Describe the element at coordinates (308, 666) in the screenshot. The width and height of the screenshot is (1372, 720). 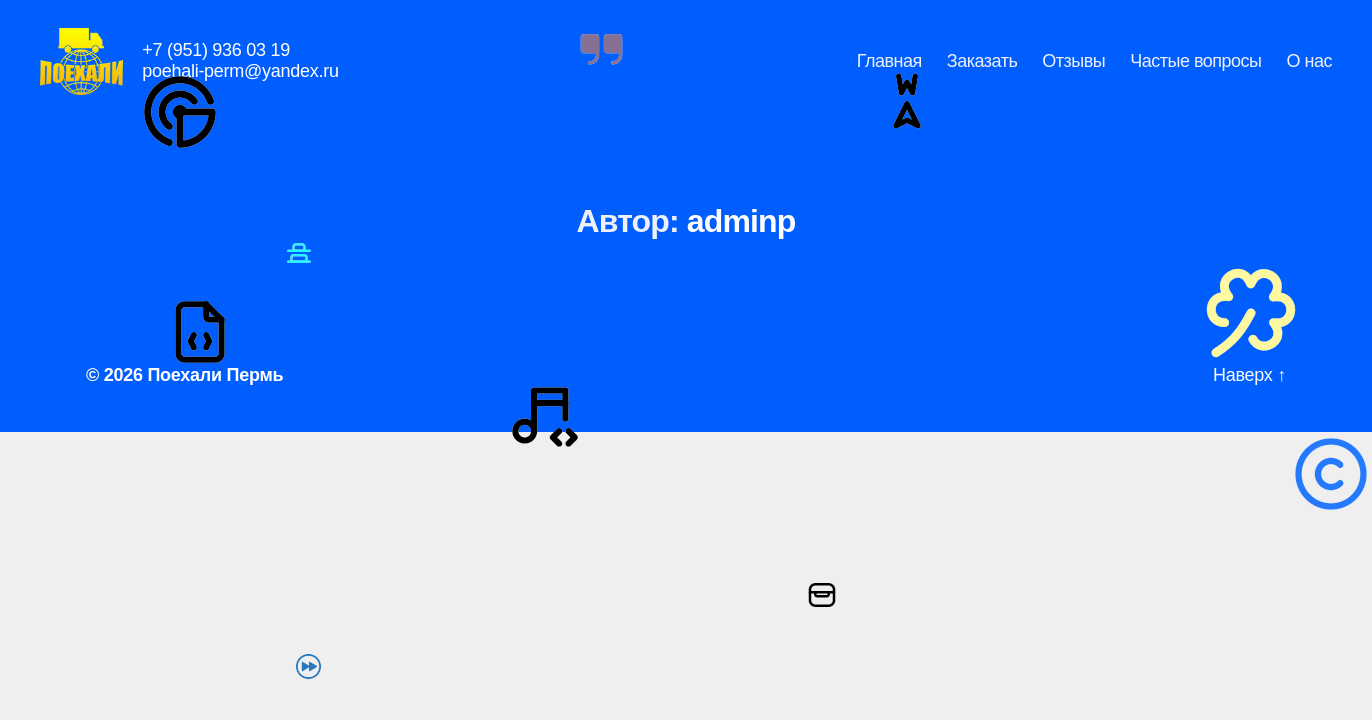
I see `skip forward or fast-forward media playback` at that location.